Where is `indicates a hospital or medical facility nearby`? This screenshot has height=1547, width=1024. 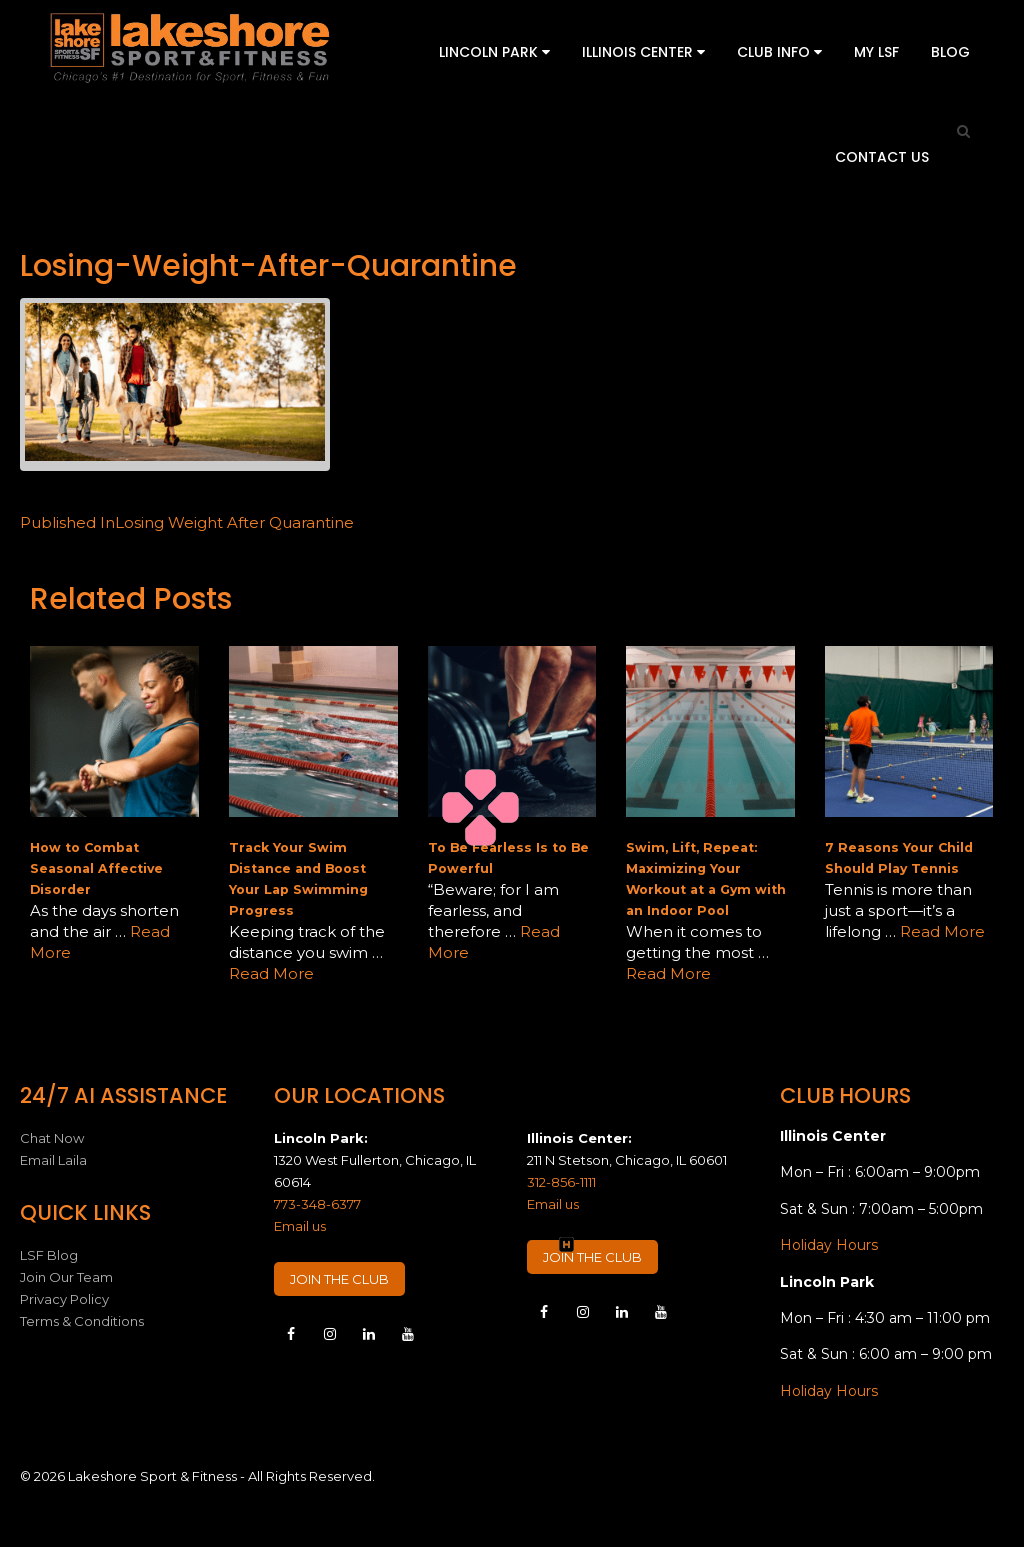 indicates a hospital or medical facility nearby is located at coordinates (566, 1244).